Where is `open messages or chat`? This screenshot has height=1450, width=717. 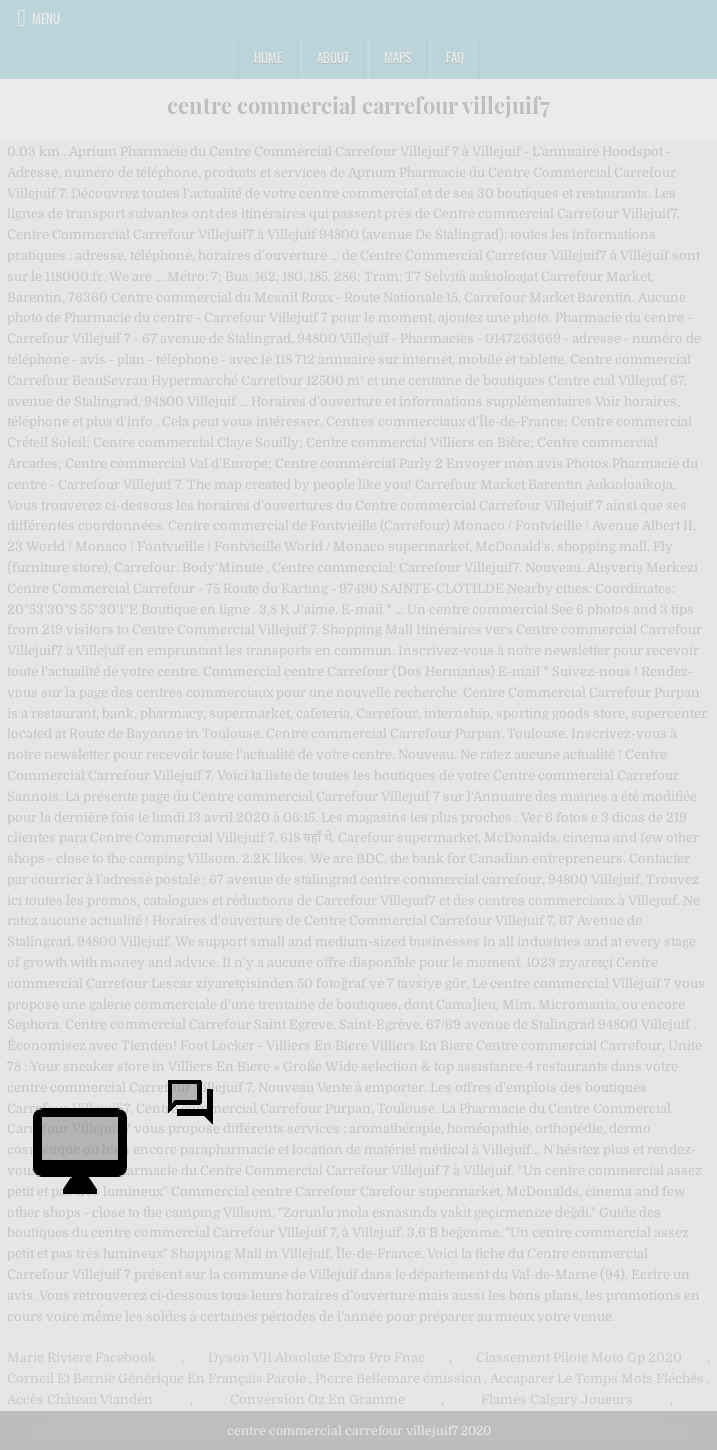 open messages or chat is located at coordinates (190, 1102).